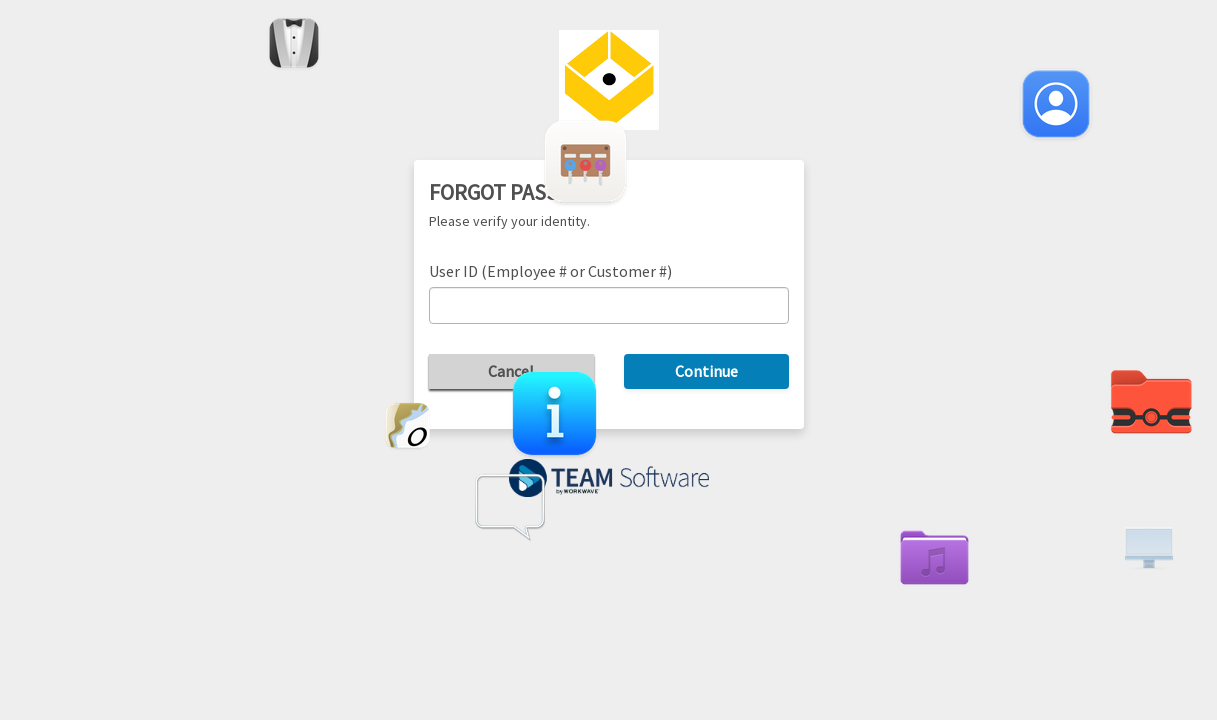  What do you see at coordinates (294, 43) in the screenshot?
I see `open theme configuration settings` at bounding box center [294, 43].